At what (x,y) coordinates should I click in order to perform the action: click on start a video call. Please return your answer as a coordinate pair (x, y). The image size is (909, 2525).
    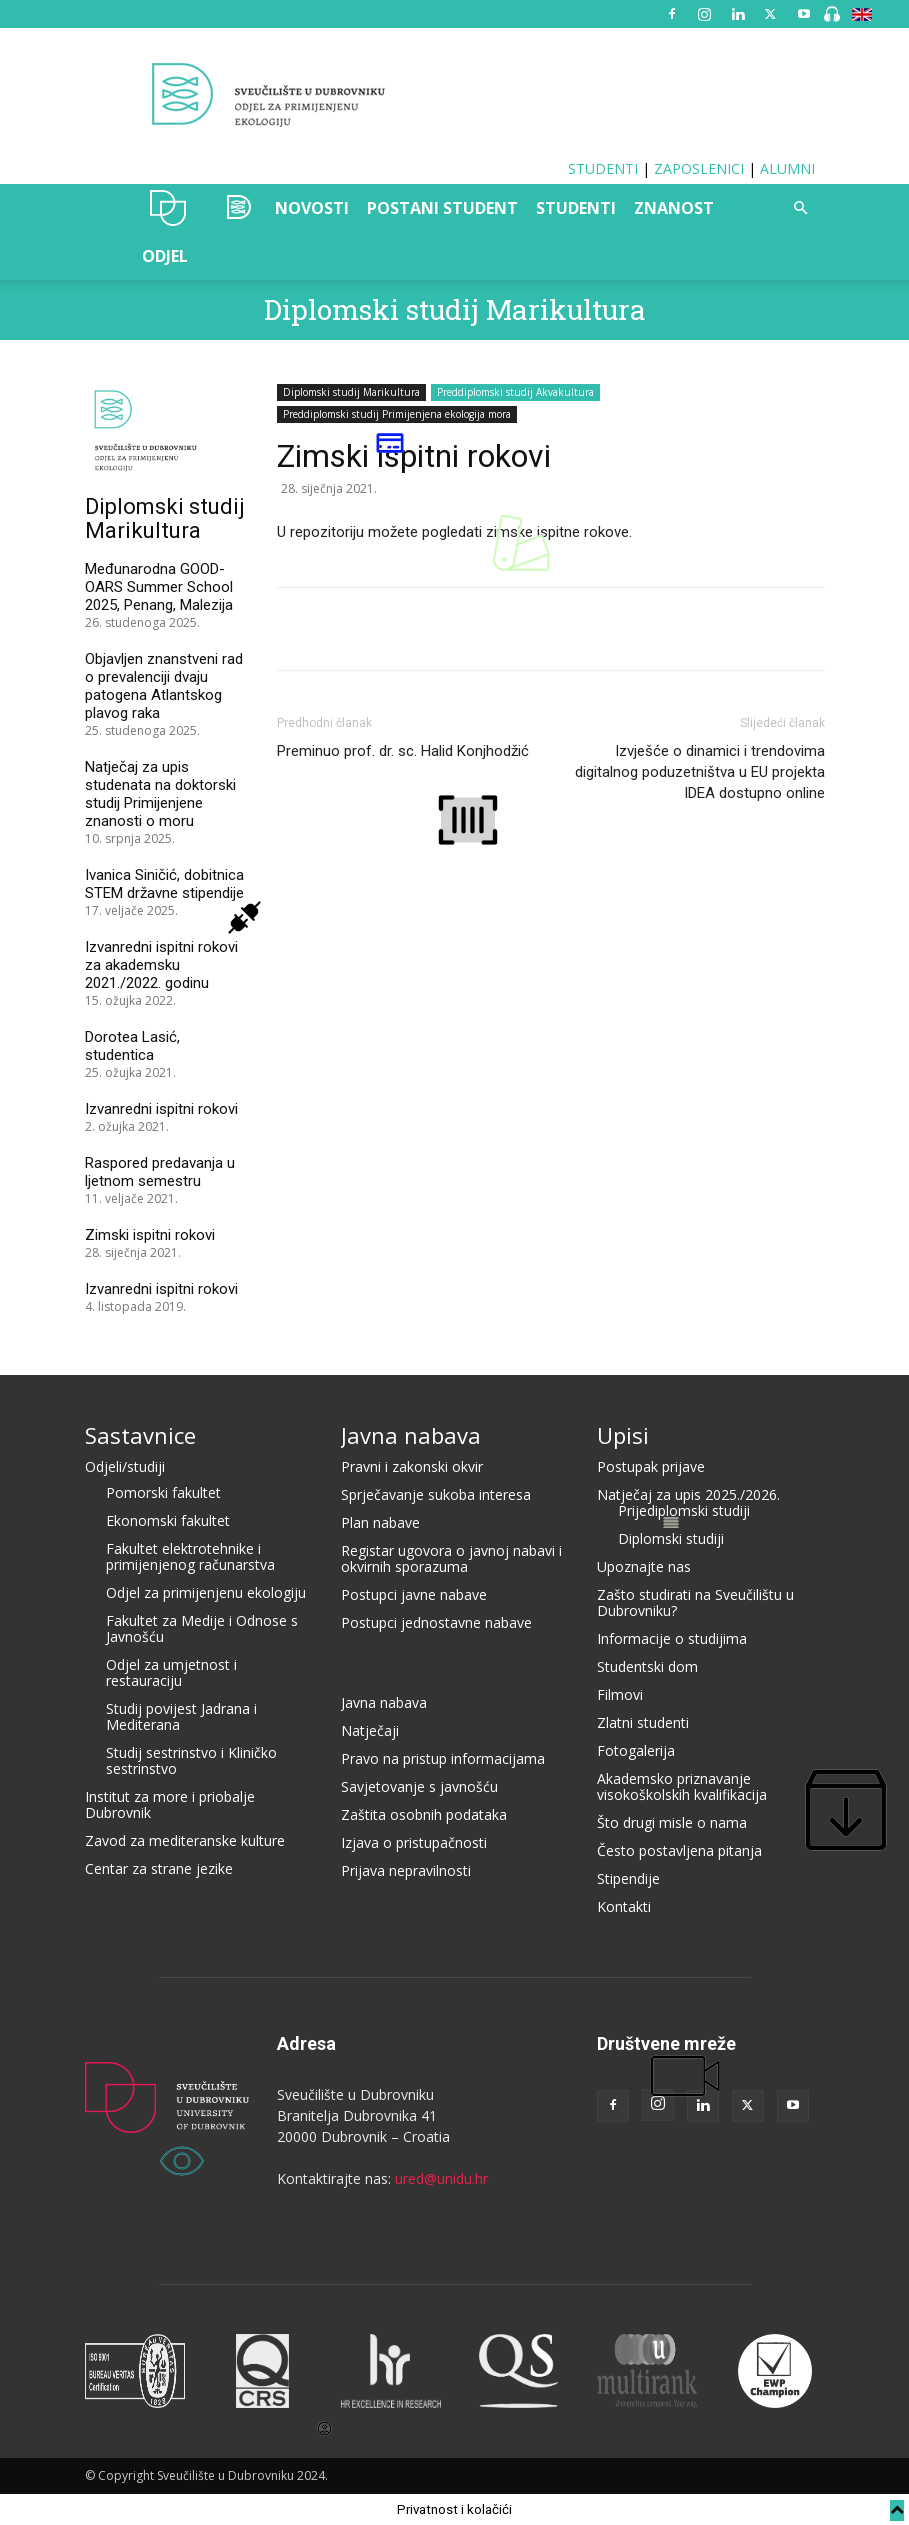
    Looking at the image, I should click on (683, 2076).